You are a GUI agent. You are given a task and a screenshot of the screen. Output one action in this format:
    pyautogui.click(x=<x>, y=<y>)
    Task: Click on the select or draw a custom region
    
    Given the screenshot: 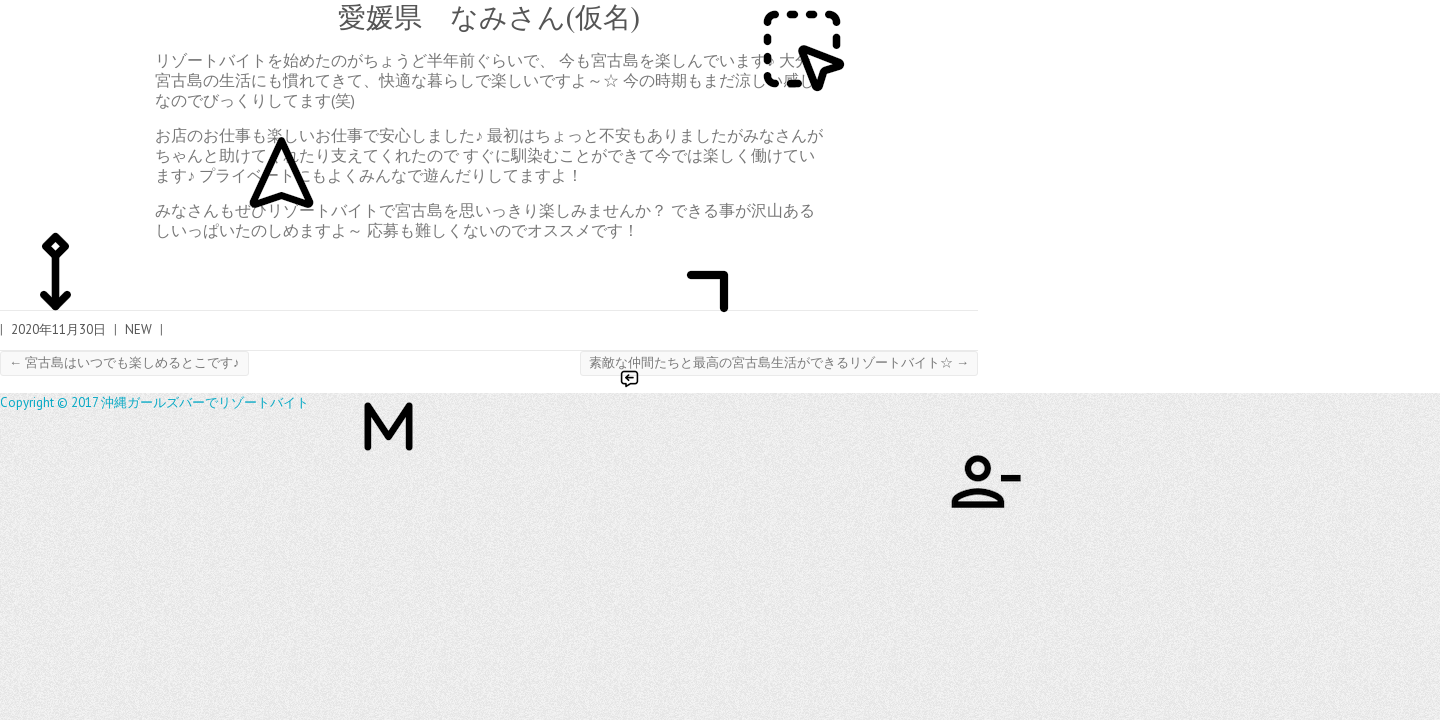 What is the action you would take?
    pyautogui.click(x=802, y=49)
    